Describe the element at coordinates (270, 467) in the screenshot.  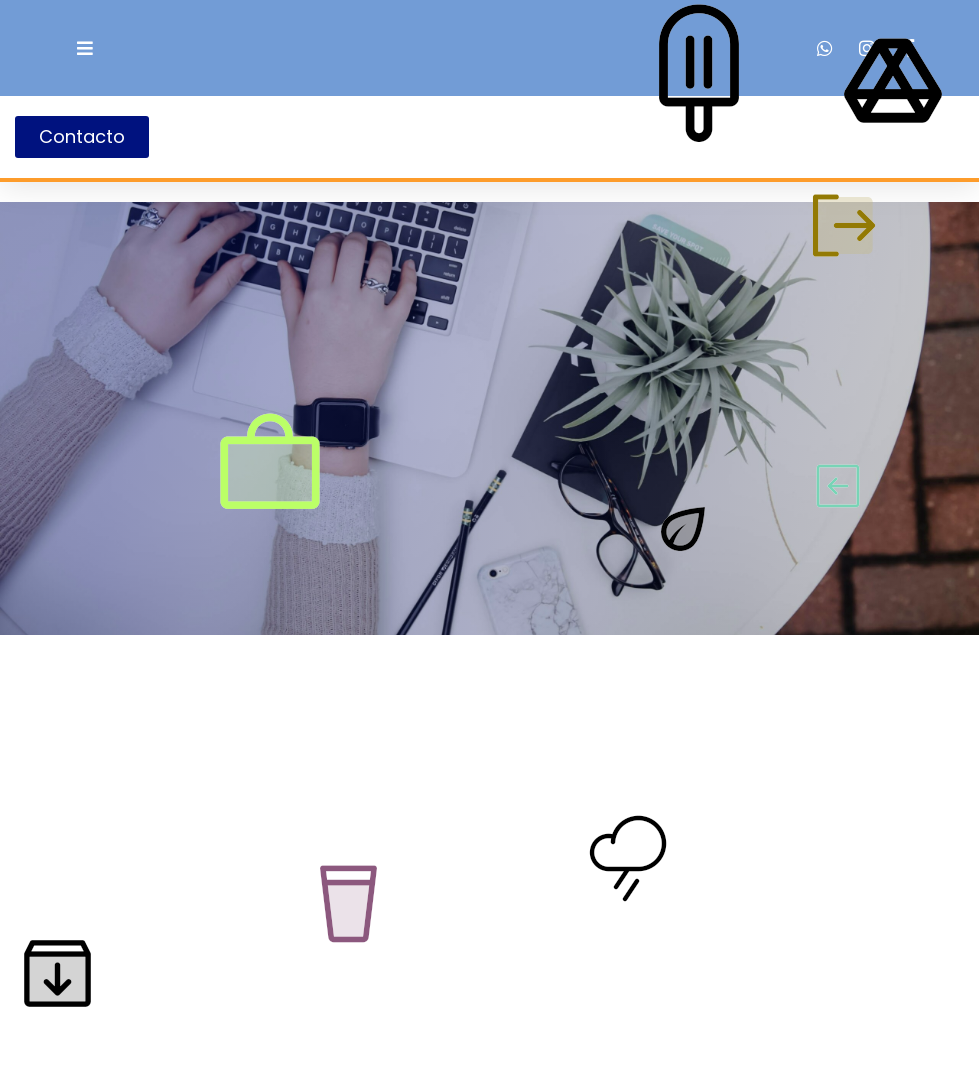
I see `view your shopping bag` at that location.